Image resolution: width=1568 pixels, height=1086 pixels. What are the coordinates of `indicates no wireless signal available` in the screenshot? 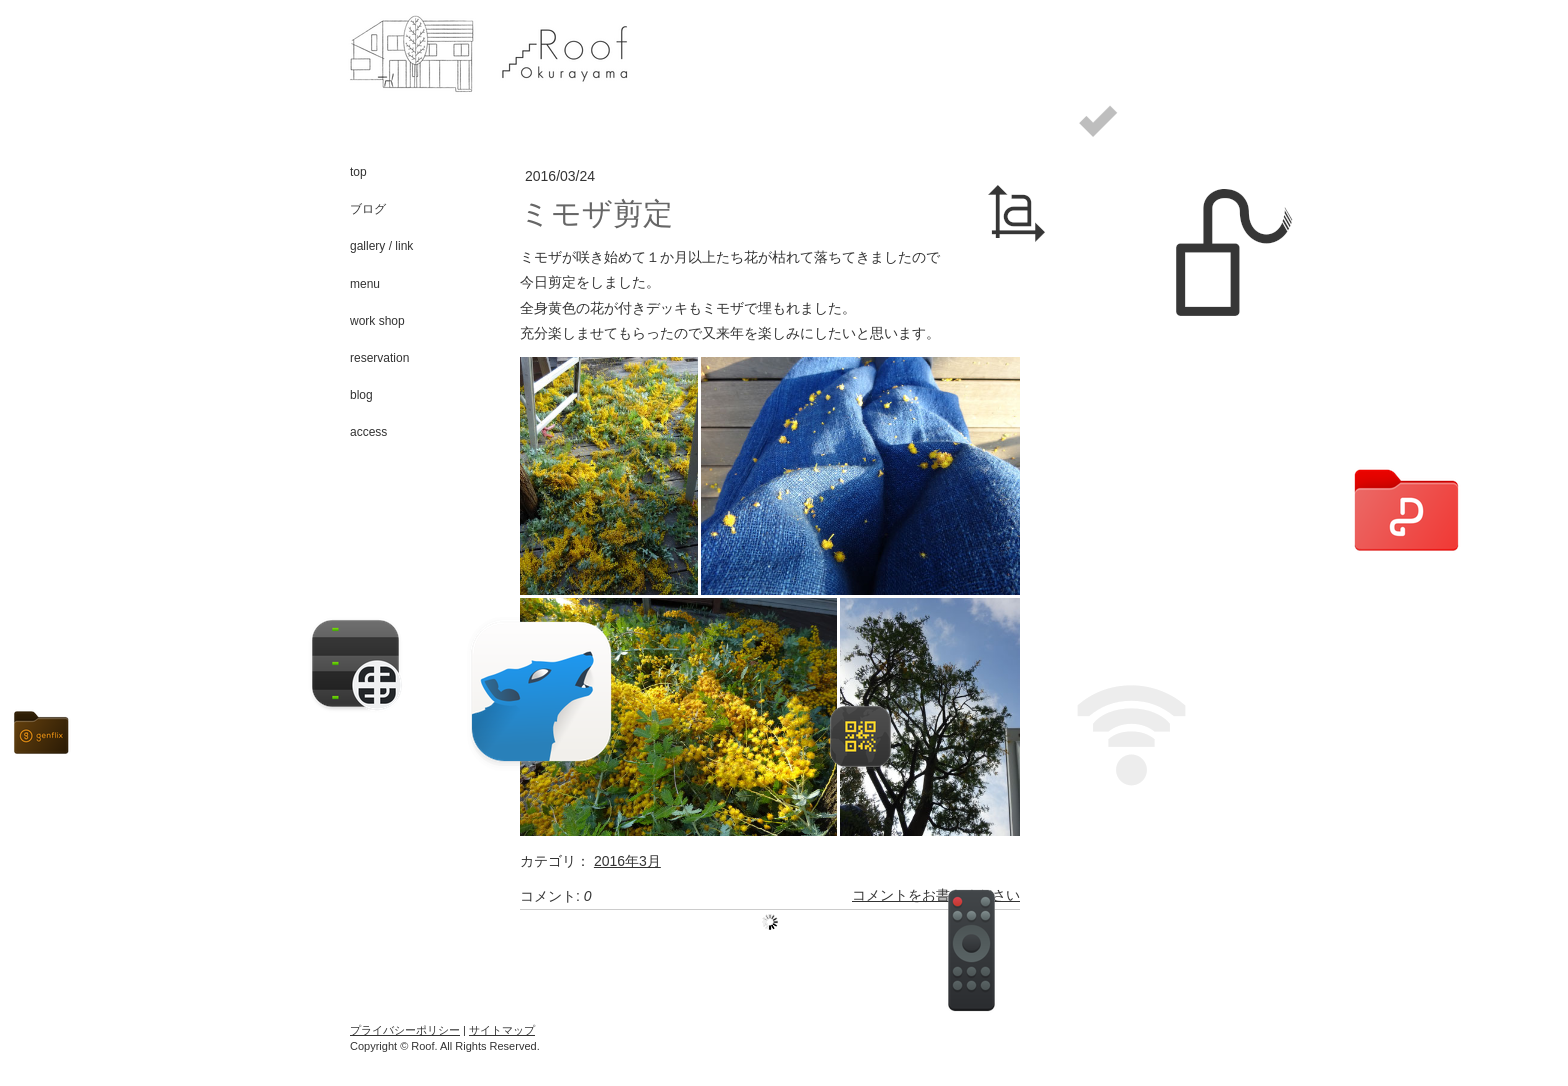 It's located at (1131, 731).